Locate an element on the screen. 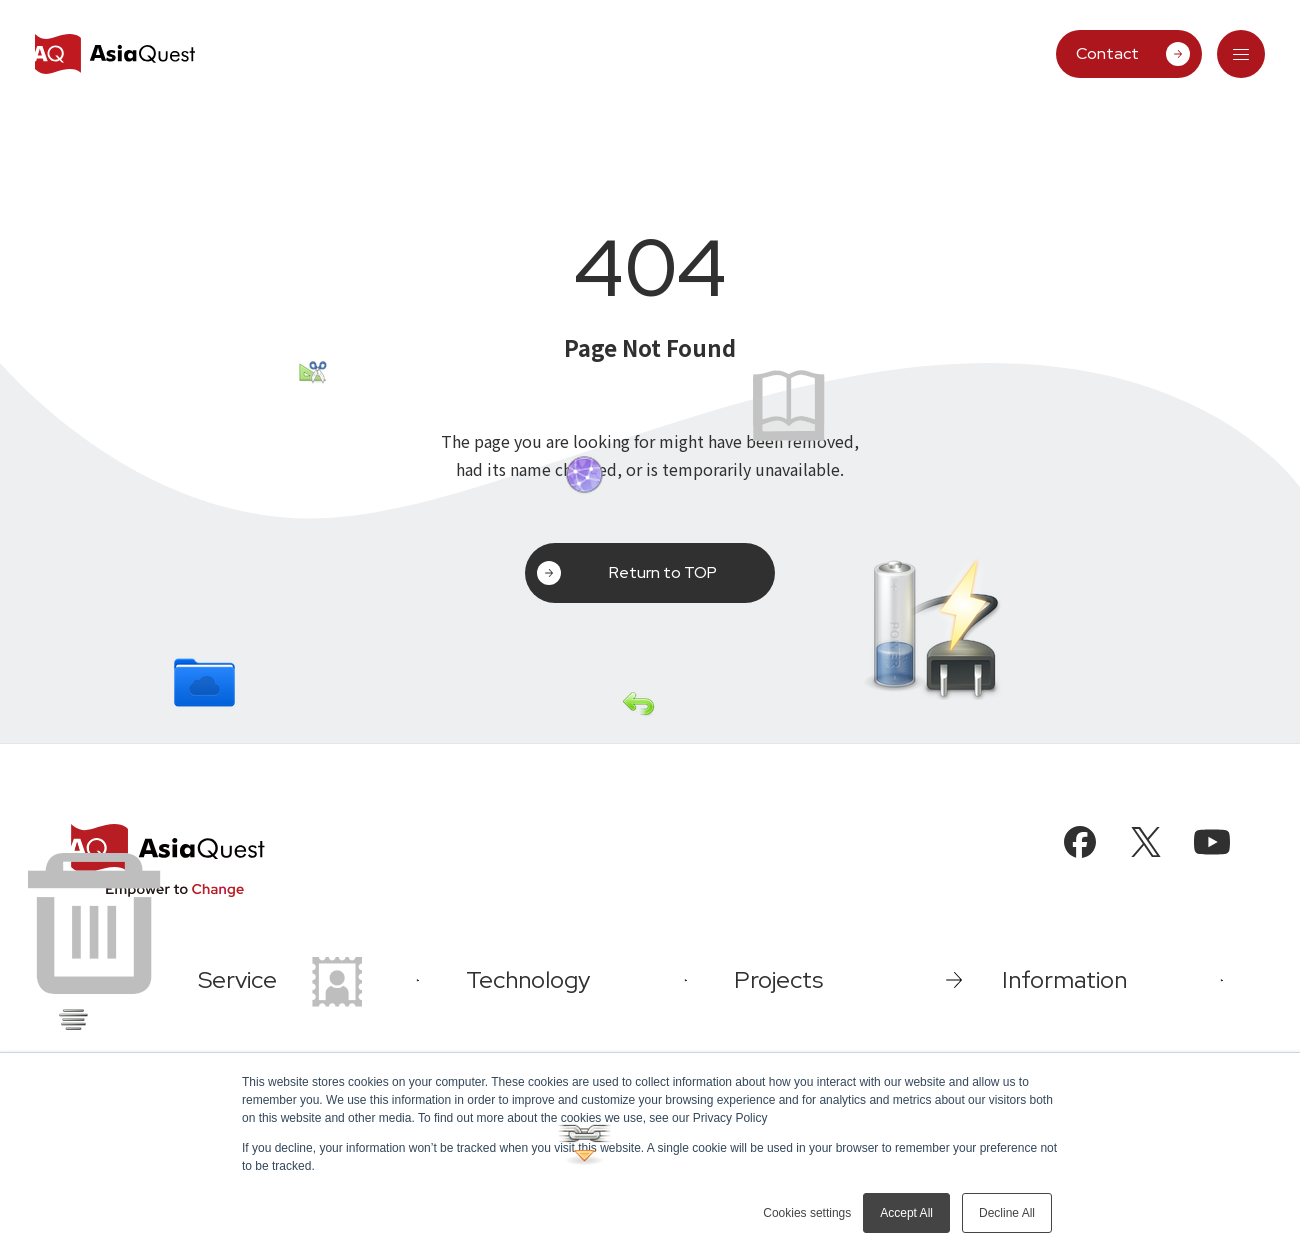  access cloud-synced files and folders is located at coordinates (204, 682).